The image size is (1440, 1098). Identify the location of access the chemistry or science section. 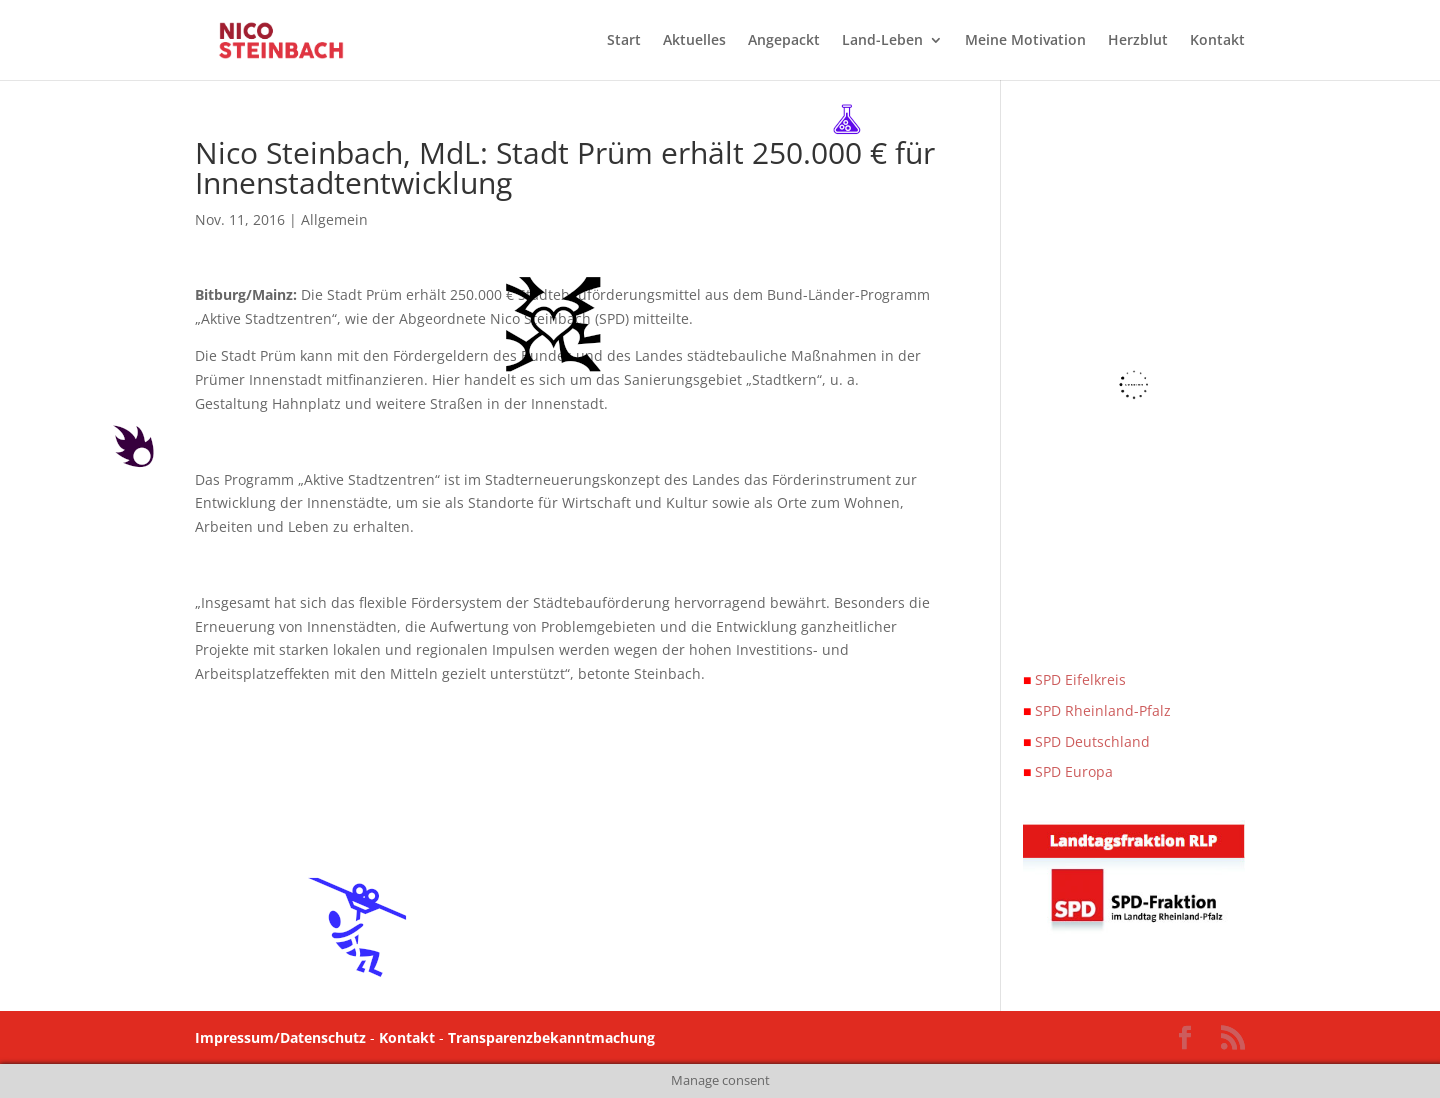
(847, 119).